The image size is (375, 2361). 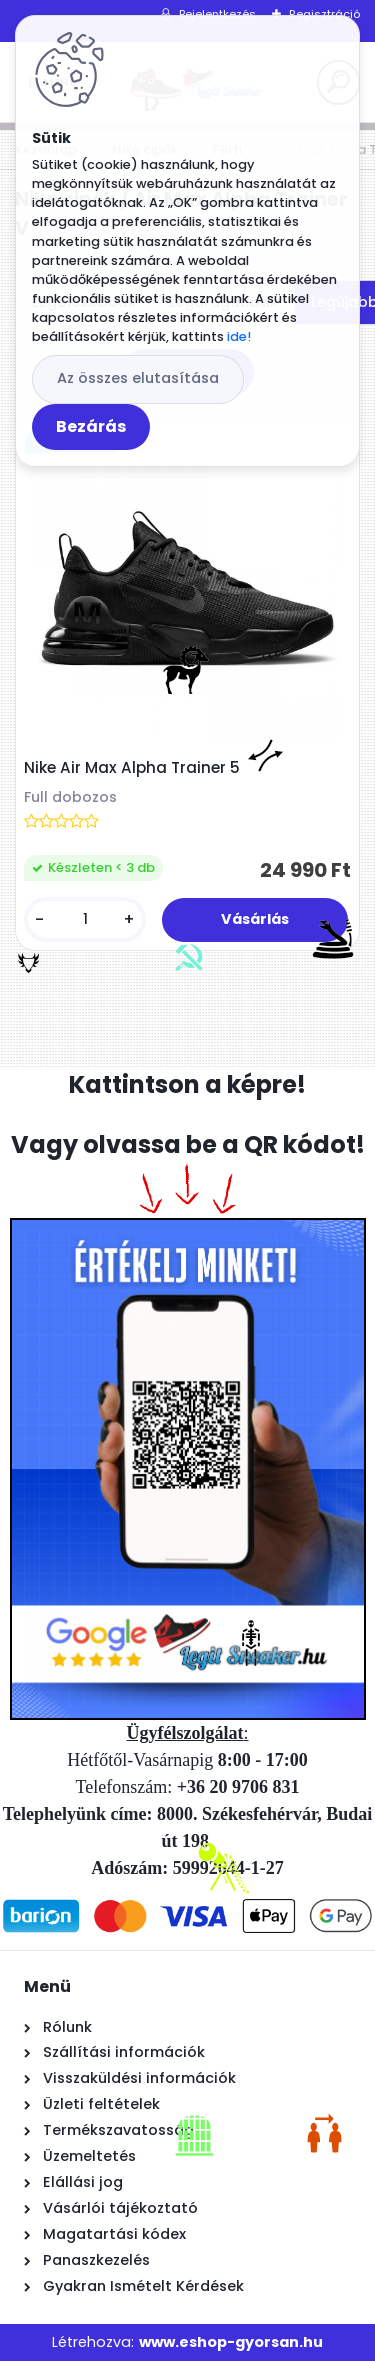 What do you see at coordinates (194, 2135) in the screenshot?
I see `indicates a jail or prison location` at bounding box center [194, 2135].